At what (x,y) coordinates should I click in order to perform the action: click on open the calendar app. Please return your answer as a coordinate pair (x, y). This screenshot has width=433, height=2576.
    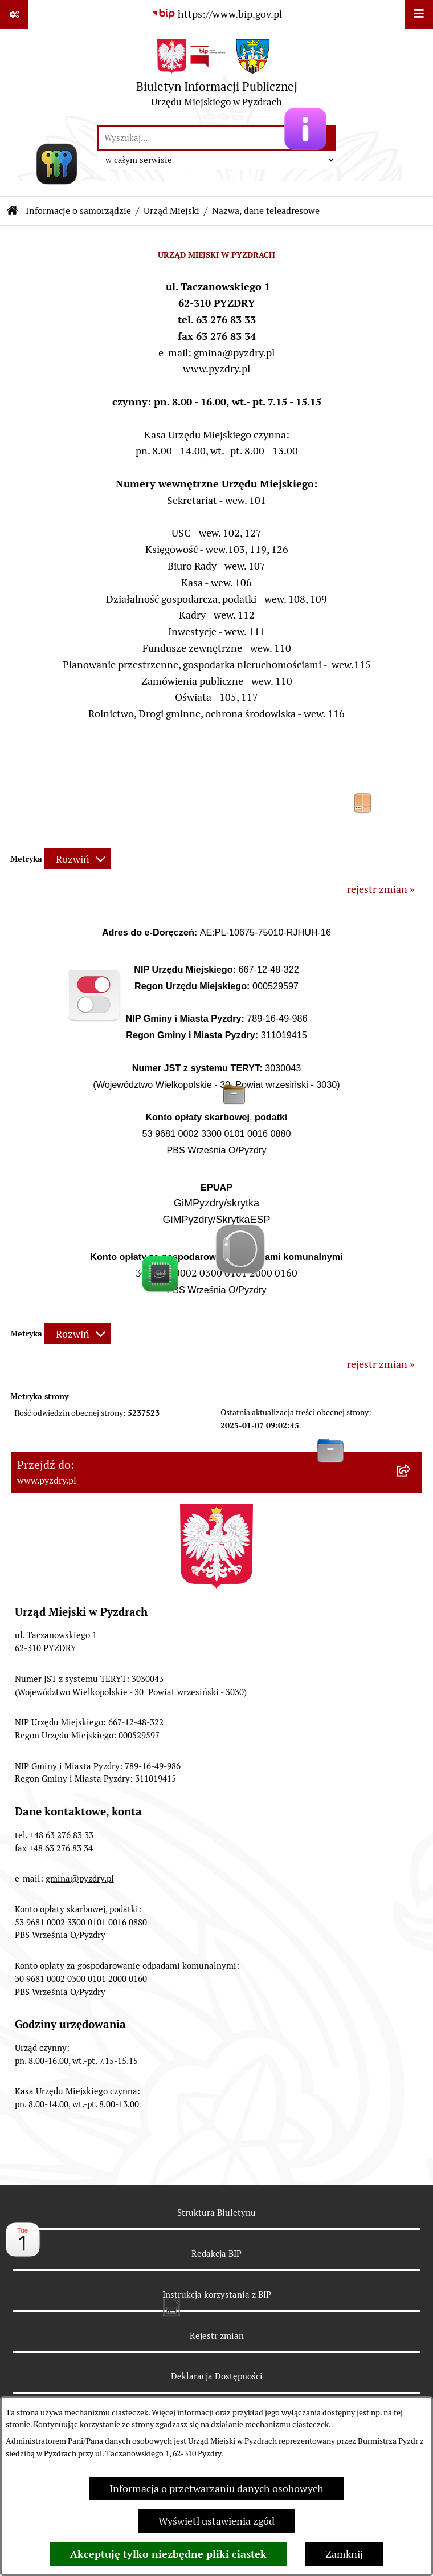
    Looking at the image, I should click on (23, 2240).